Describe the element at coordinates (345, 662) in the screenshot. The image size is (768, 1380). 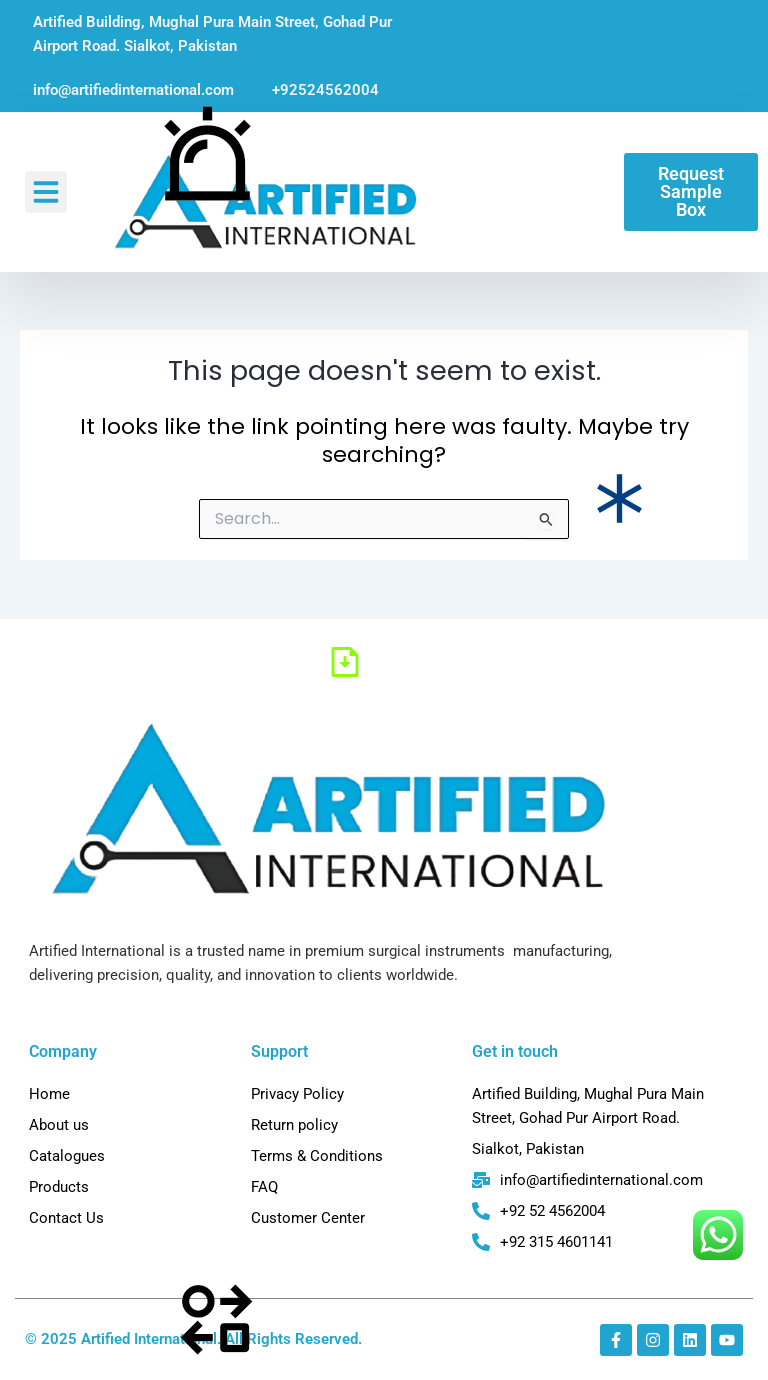
I see `download this file` at that location.